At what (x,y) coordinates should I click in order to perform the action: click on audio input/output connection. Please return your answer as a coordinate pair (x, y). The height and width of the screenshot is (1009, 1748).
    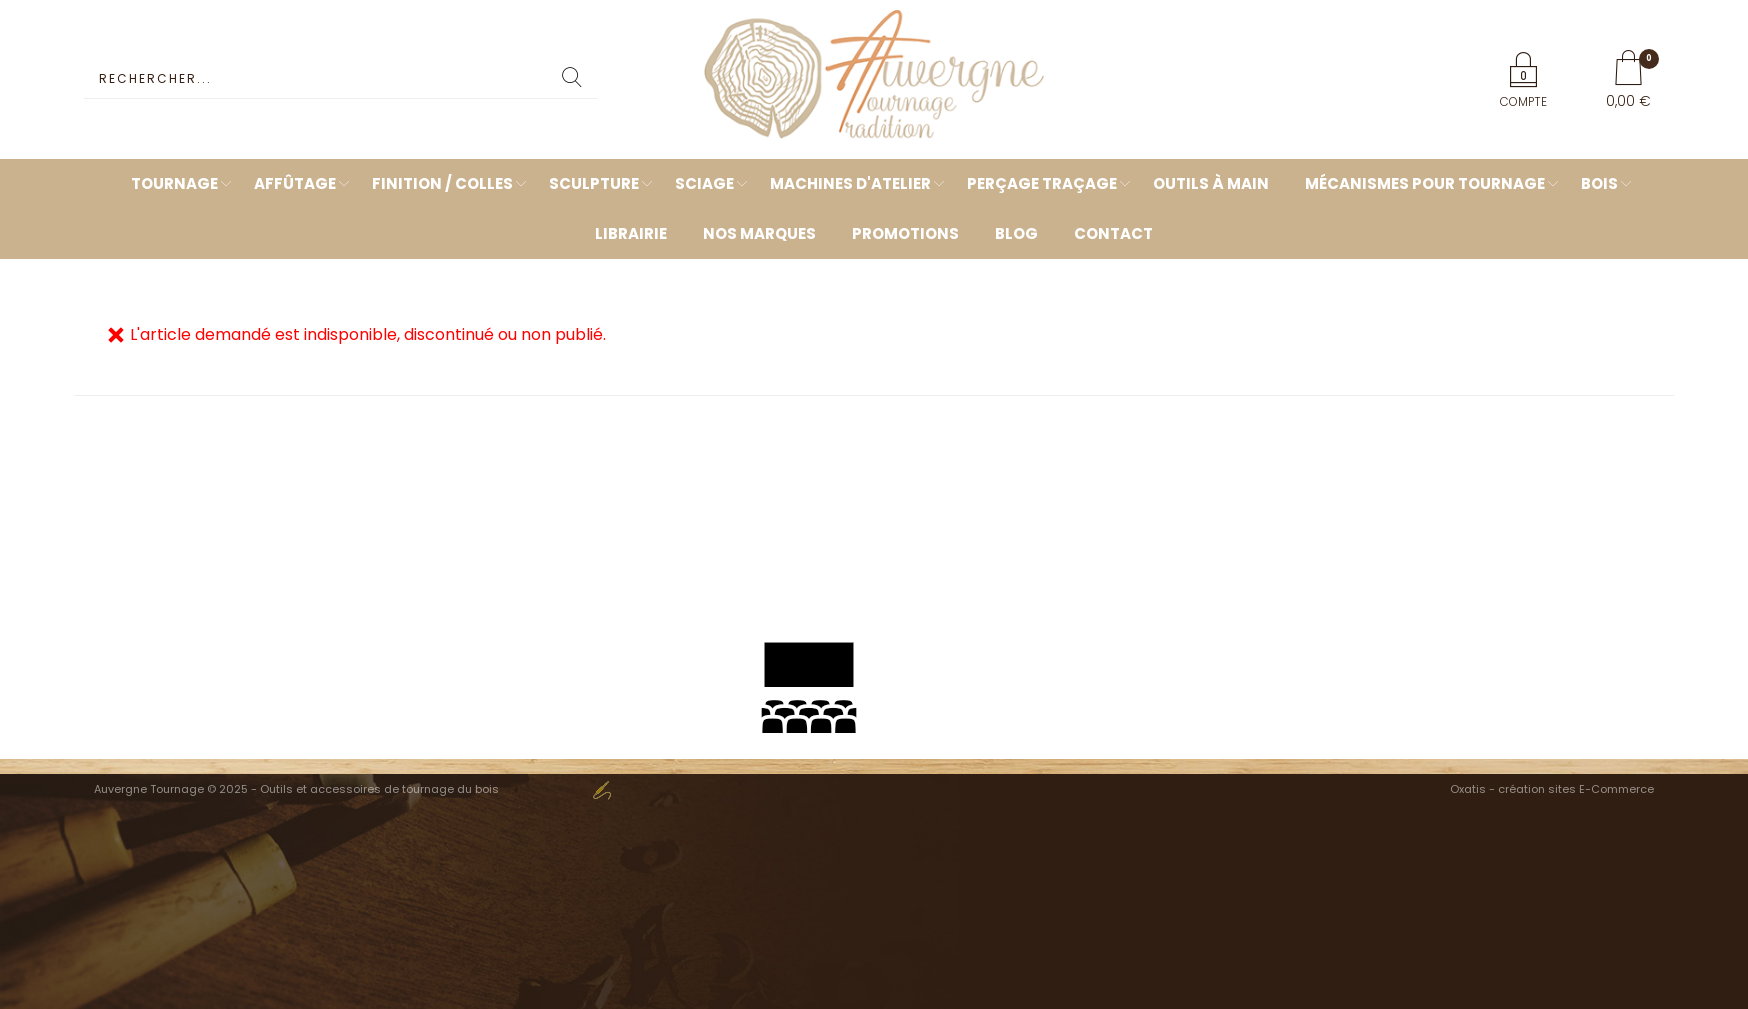
    Looking at the image, I should click on (602, 790).